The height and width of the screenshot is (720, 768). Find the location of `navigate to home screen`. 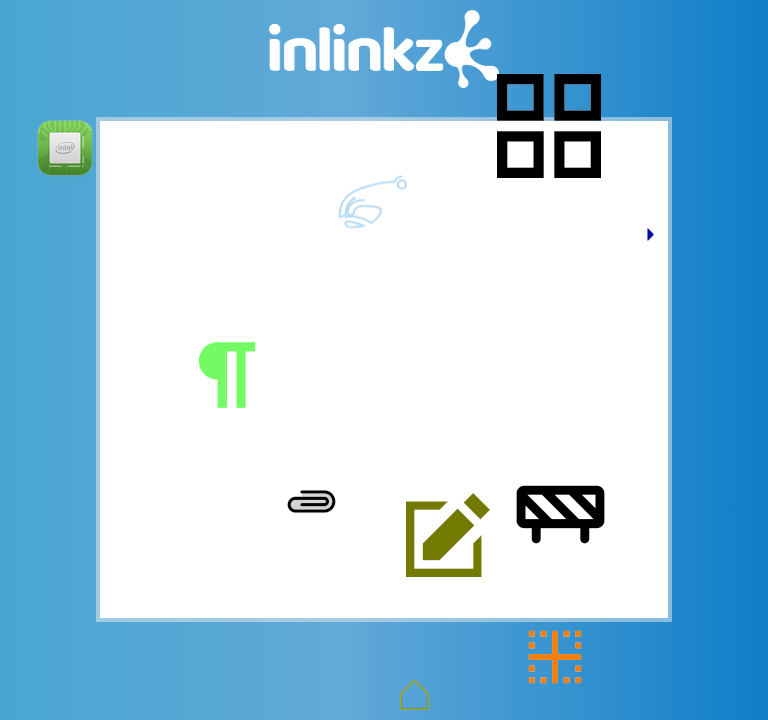

navigate to home screen is located at coordinates (414, 695).